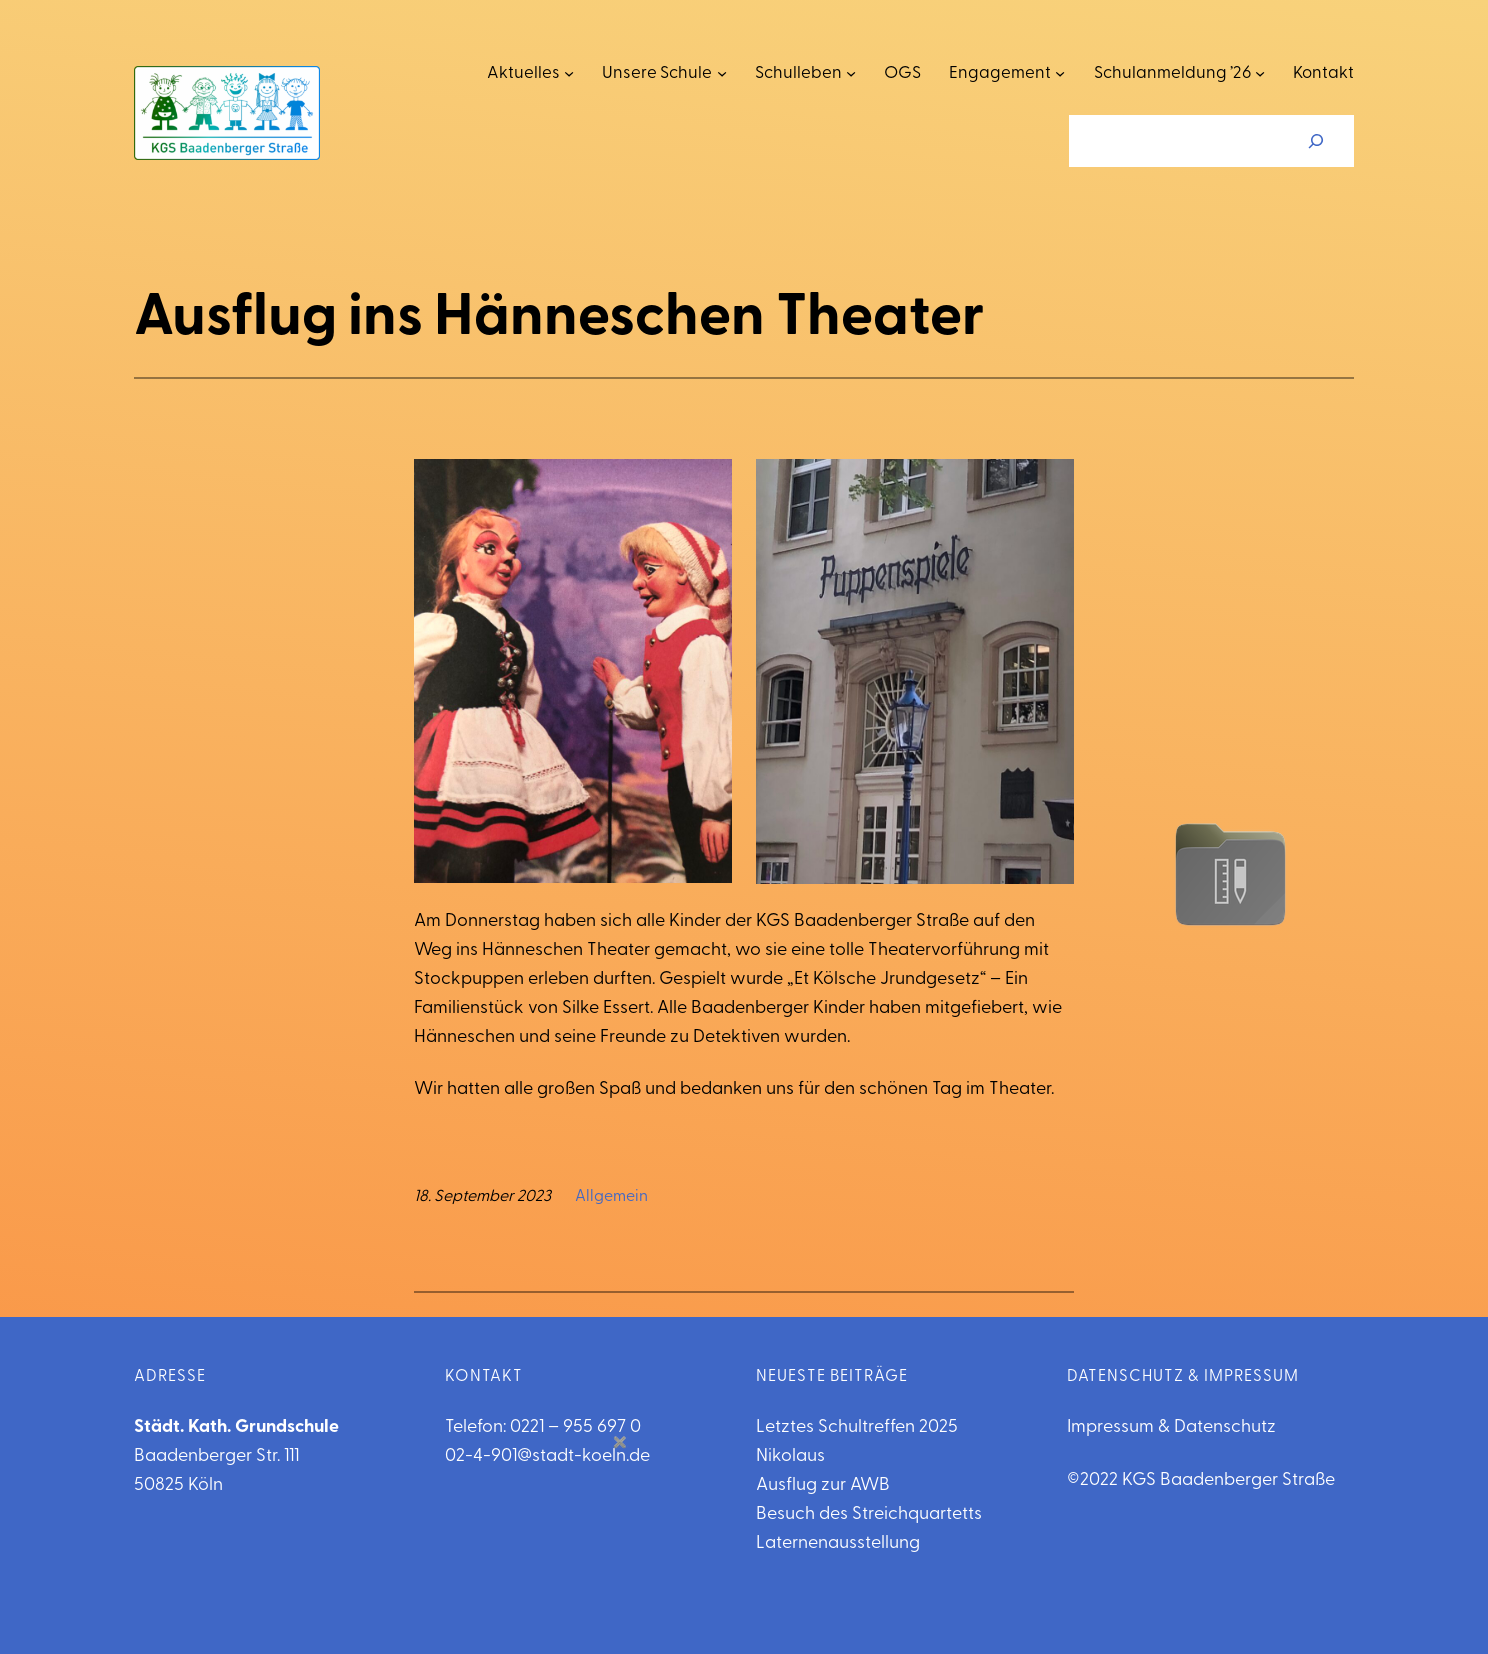 The width and height of the screenshot is (1488, 1654). What do you see at coordinates (1230, 874) in the screenshot?
I see `access your templates folder` at bounding box center [1230, 874].